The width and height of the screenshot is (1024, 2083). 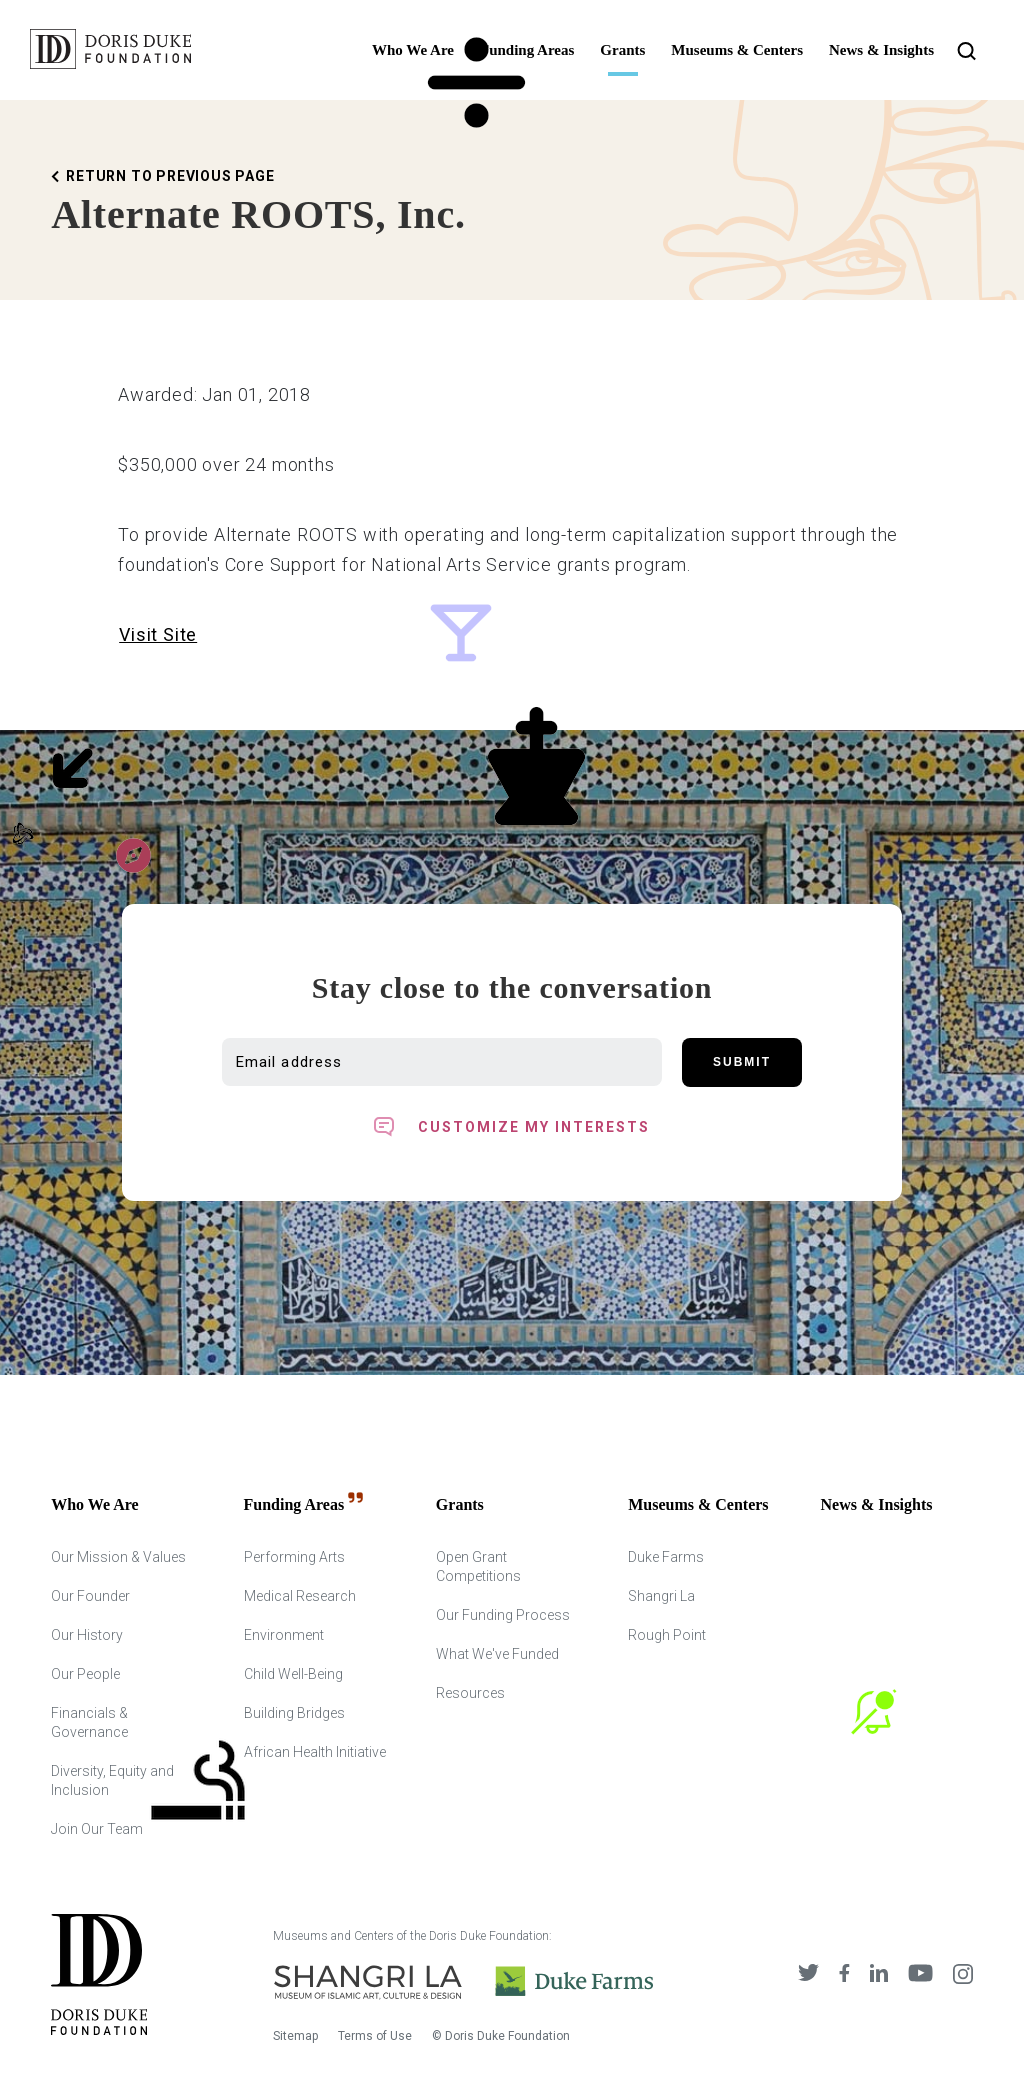 What do you see at coordinates (198, 1787) in the screenshot?
I see `indicates a smoking-permitted area` at bounding box center [198, 1787].